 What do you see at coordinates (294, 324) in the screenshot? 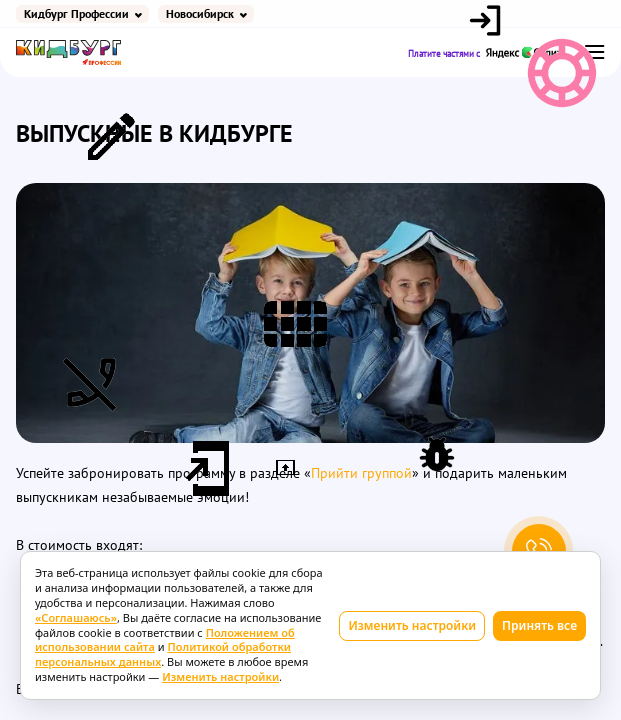
I see `switch to comfortable grid view` at bounding box center [294, 324].